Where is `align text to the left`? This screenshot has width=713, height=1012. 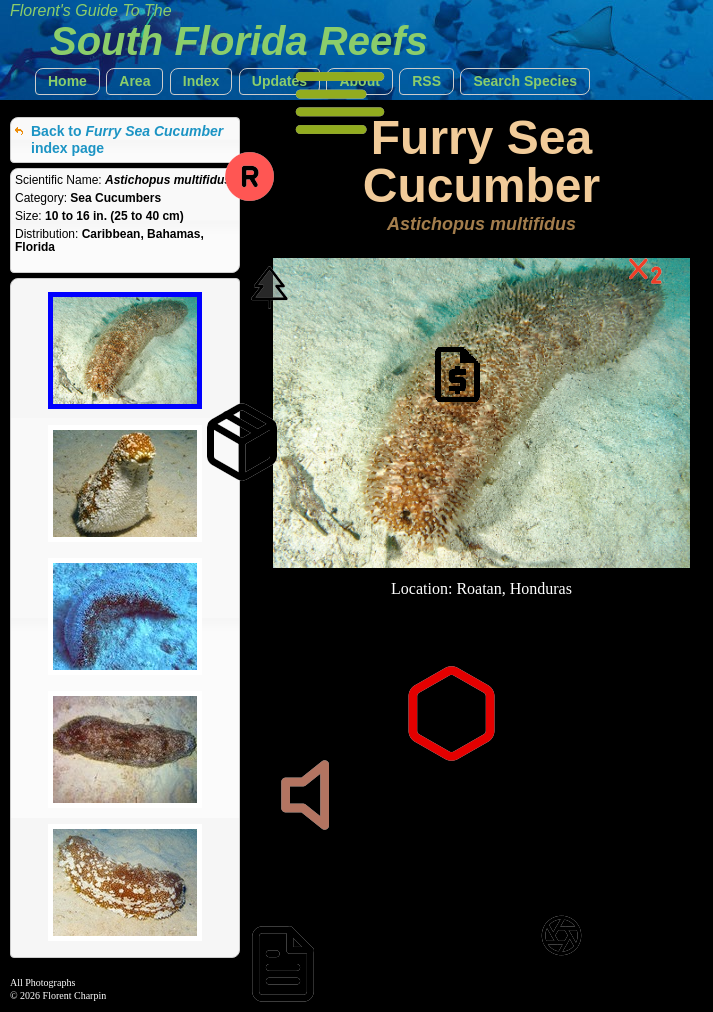 align text to the left is located at coordinates (340, 103).